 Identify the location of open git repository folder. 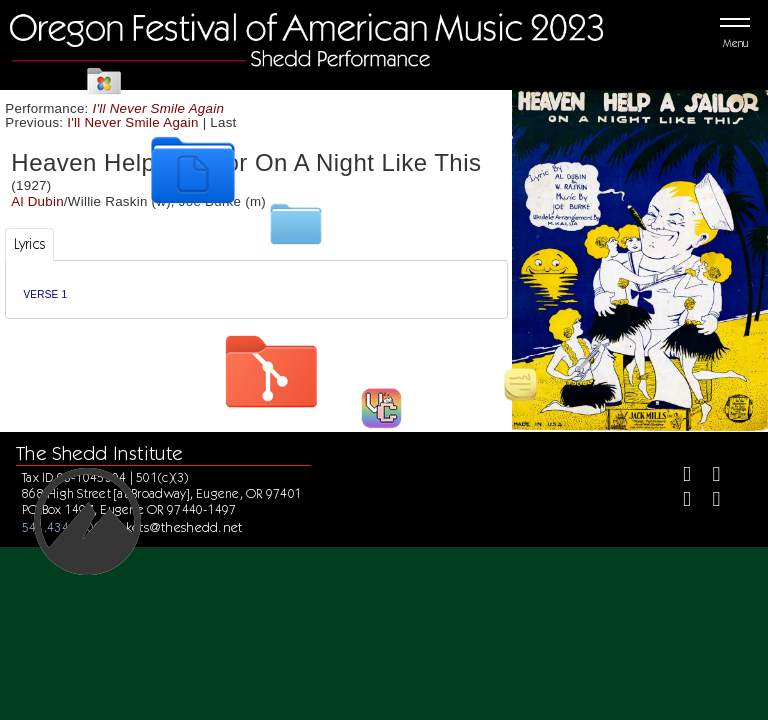
(271, 374).